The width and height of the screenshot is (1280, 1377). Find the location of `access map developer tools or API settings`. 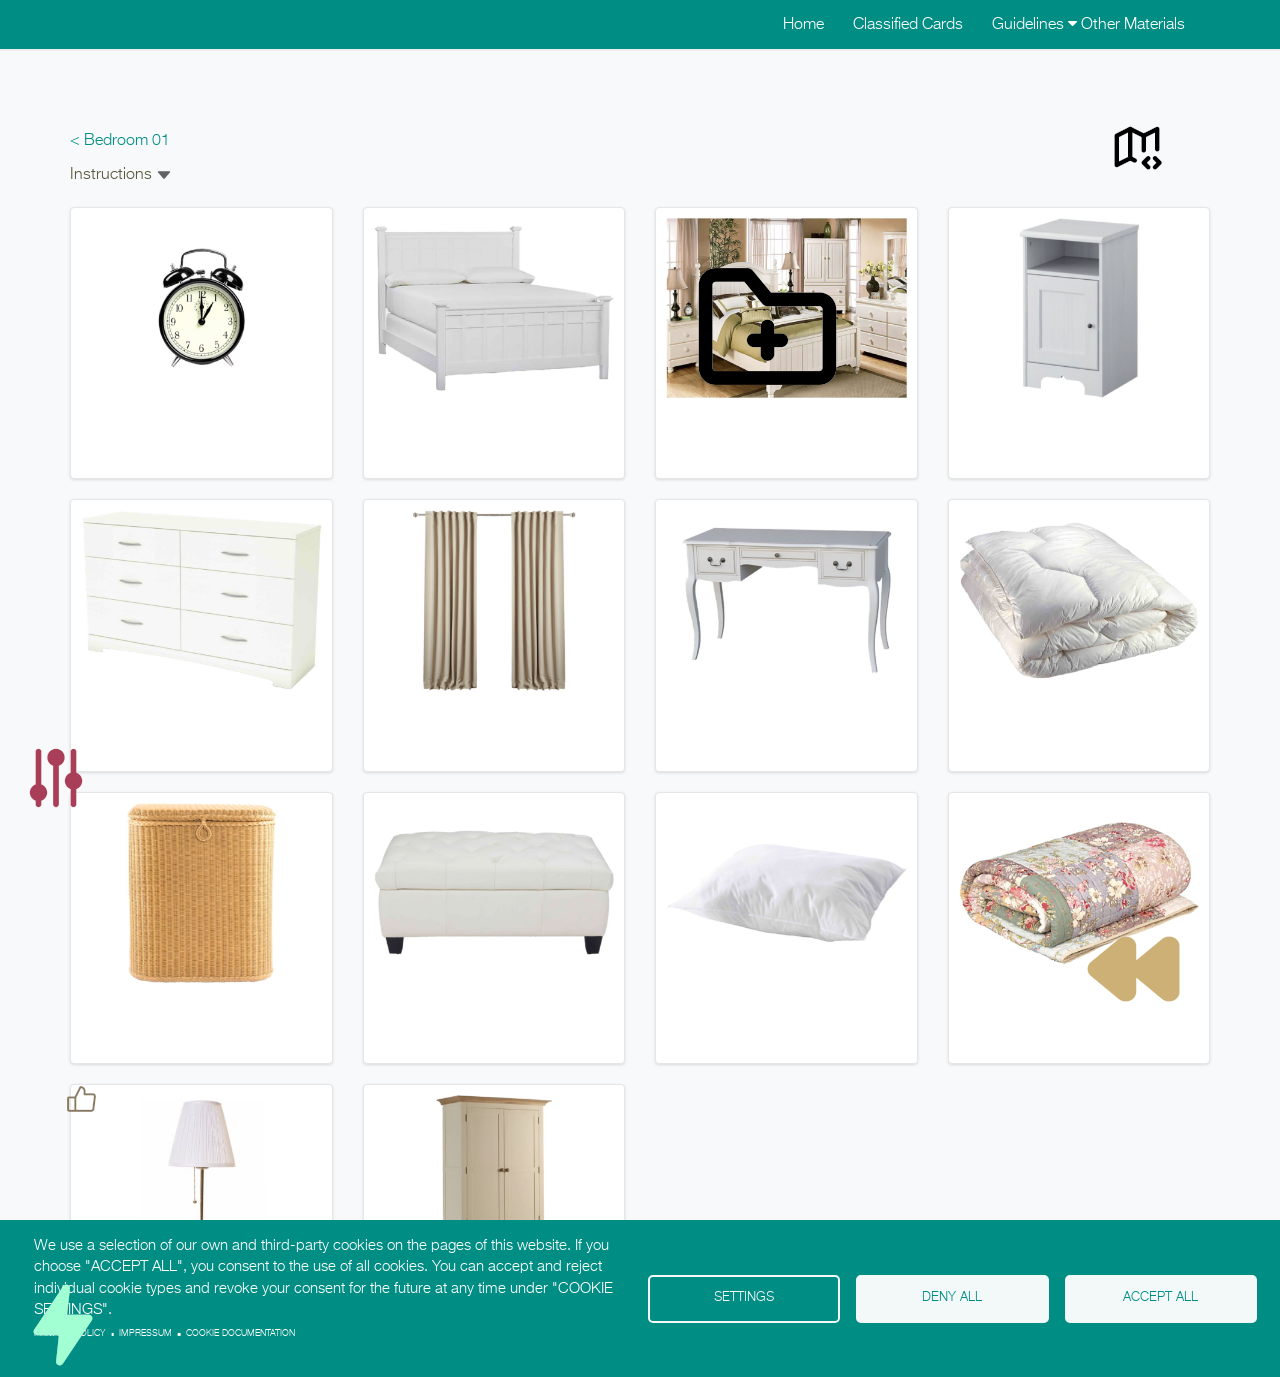

access map developer tools or API settings is located at coordinates (1137, 147).